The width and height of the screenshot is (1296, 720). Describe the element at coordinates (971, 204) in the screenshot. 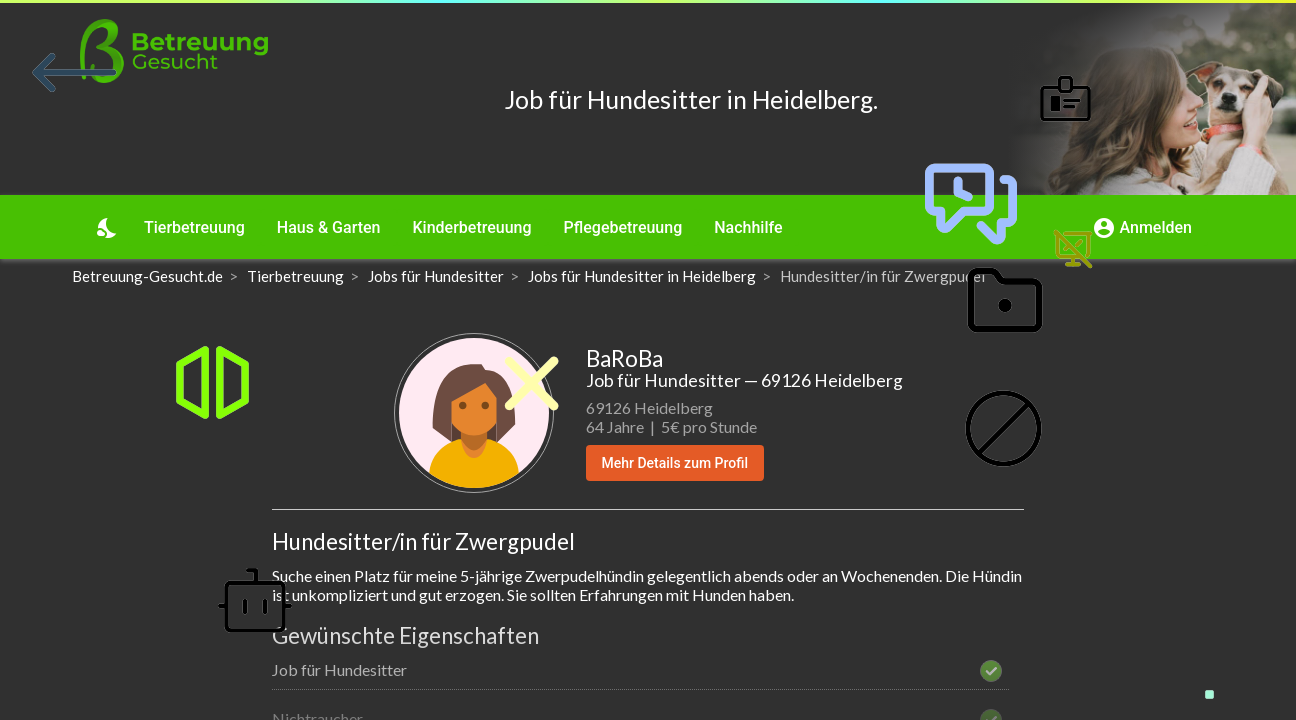

I see `indicates an outdated or stale discussion thread` at that location.